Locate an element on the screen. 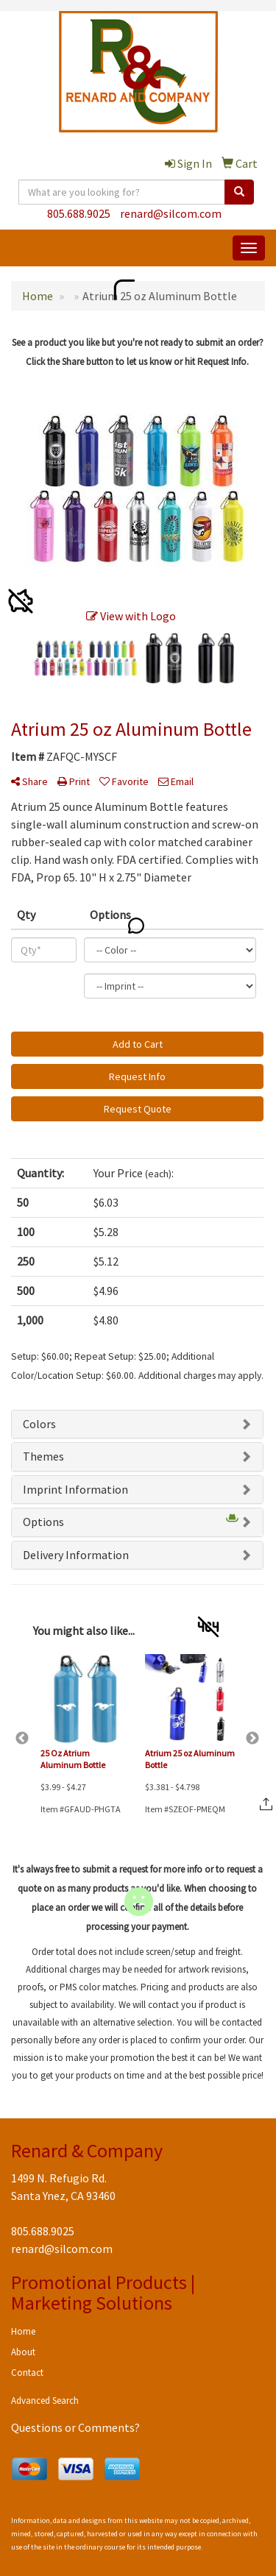 Image resolution: width=276 pixels, height=2576 pixels. disable piggy bank or savings feature is located at coordinates (21, 601).